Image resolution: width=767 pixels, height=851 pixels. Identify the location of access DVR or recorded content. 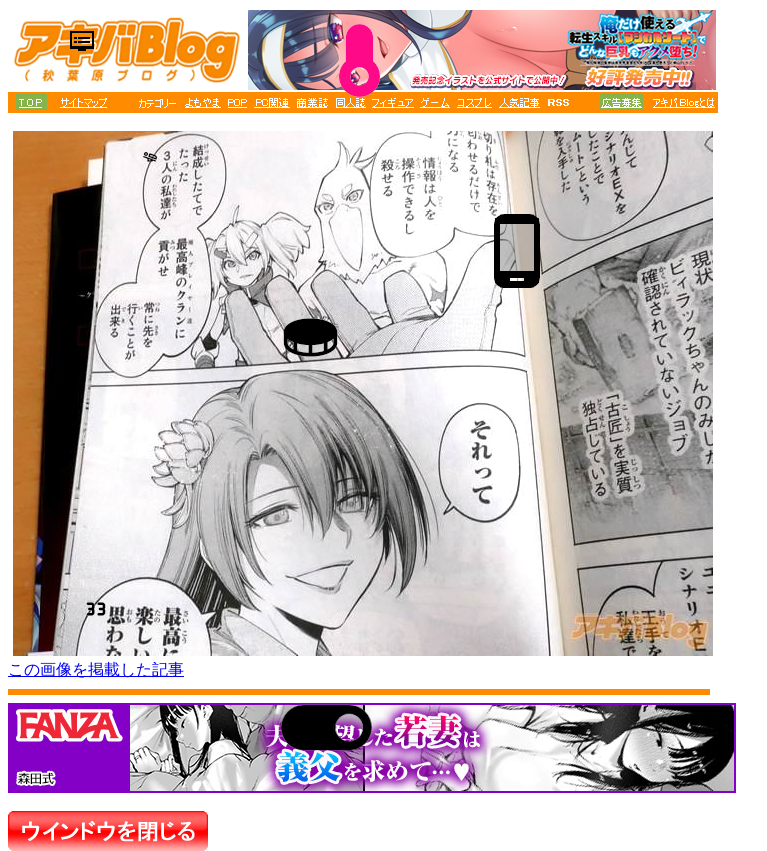
(82, 41).